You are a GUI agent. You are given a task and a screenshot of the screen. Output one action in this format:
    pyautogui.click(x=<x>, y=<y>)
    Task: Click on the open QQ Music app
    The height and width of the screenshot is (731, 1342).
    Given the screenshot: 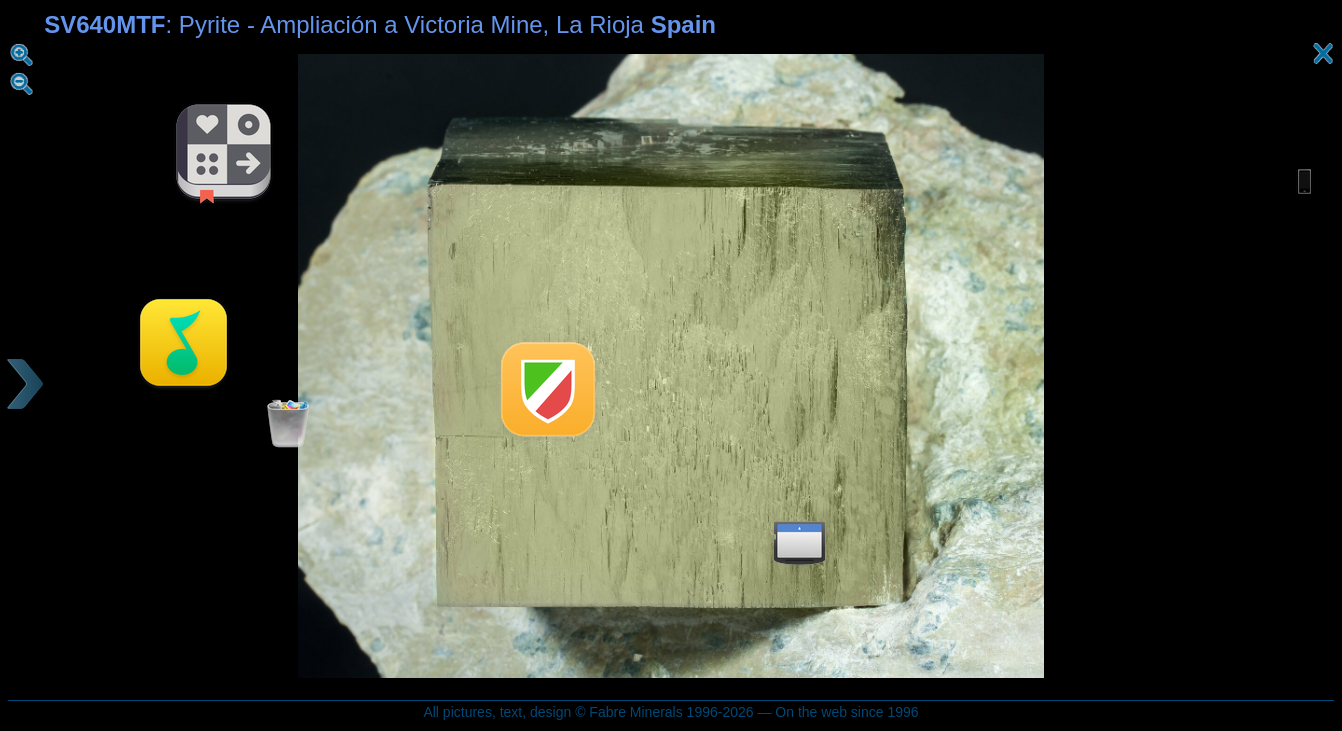 What is the action you would take?
    pyautogui.click(x=183, y=342)
    